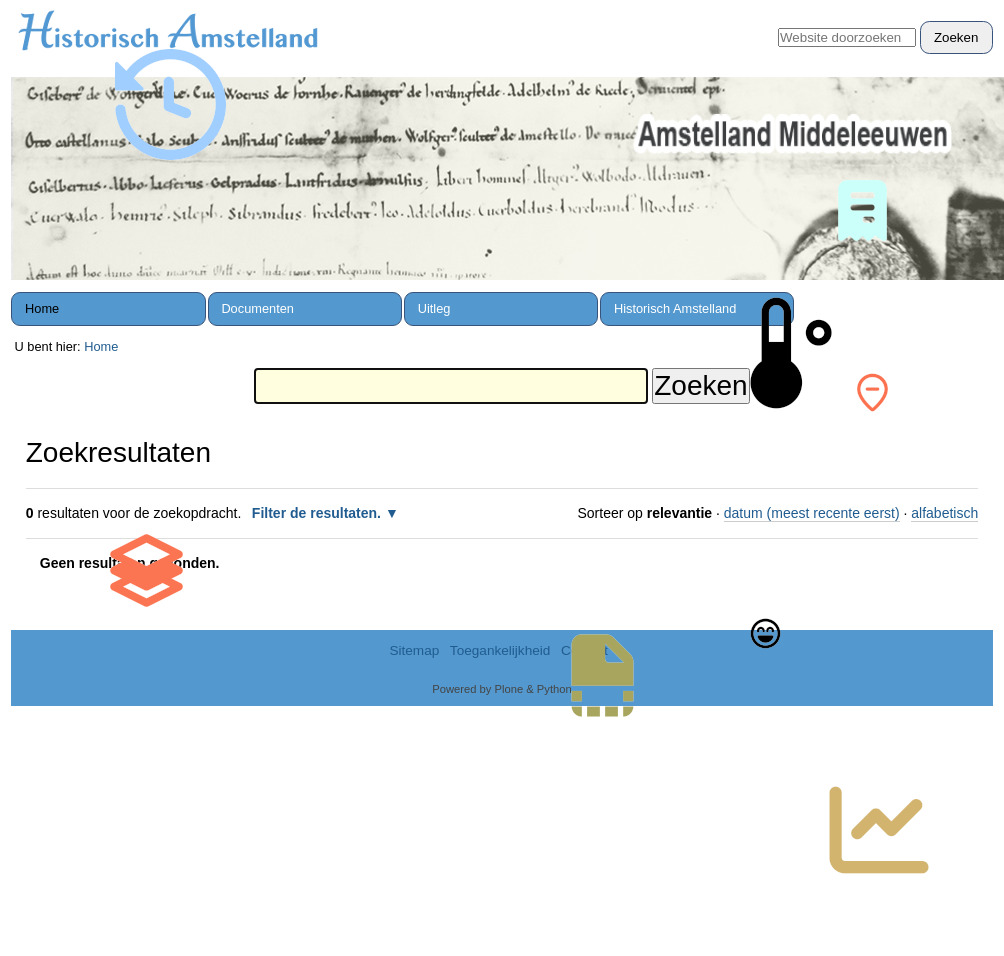 This screenshot has width=1004, height=956. Describe the element at coordinates (765, 633) in the screenshot. I see `add a laughing emoji reaction` at that location.